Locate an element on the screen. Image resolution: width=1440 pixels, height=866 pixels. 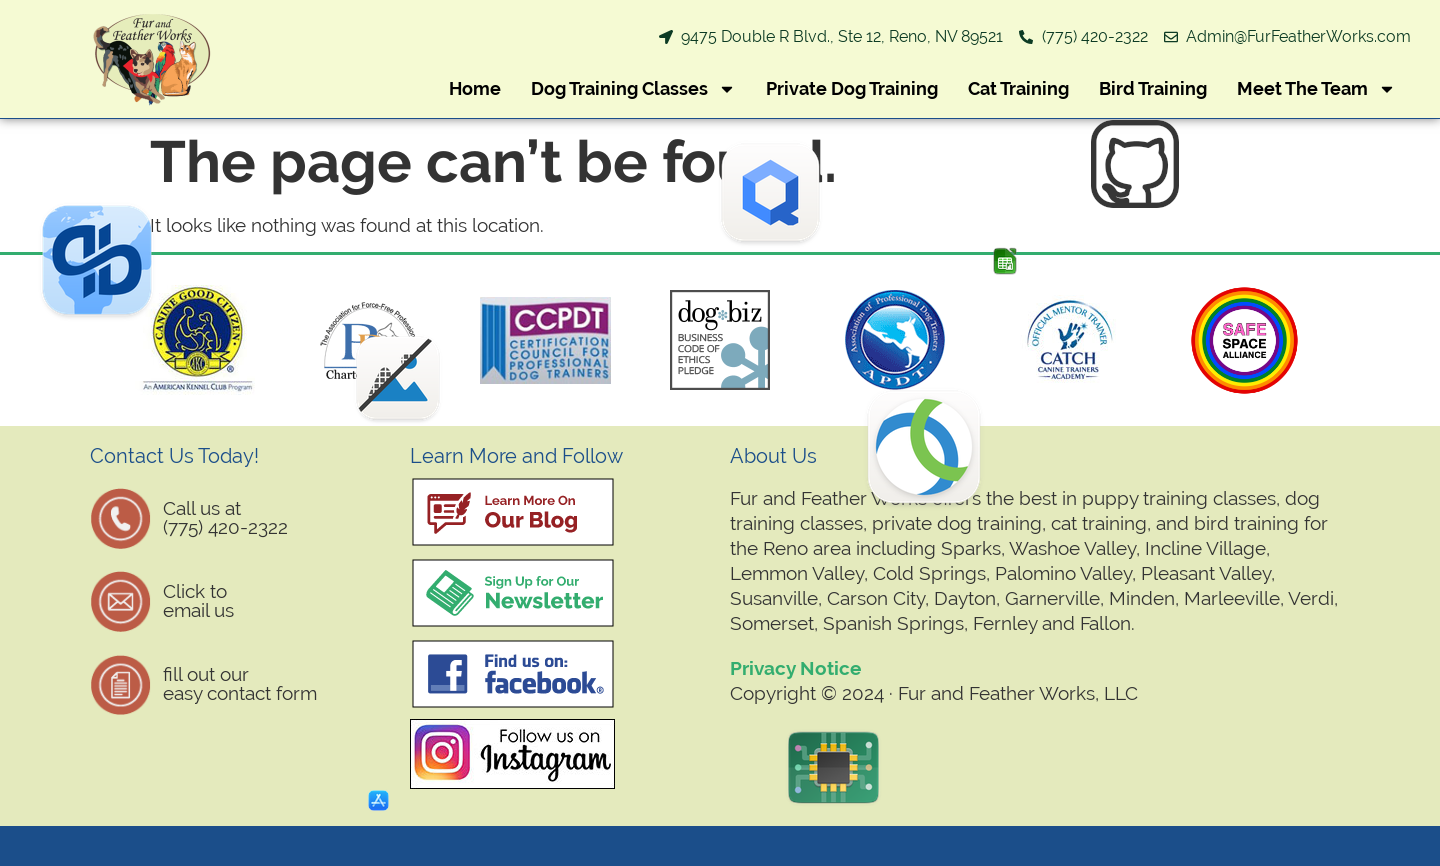
open GitHub Desktop application is located at coordinates (1135, 164).